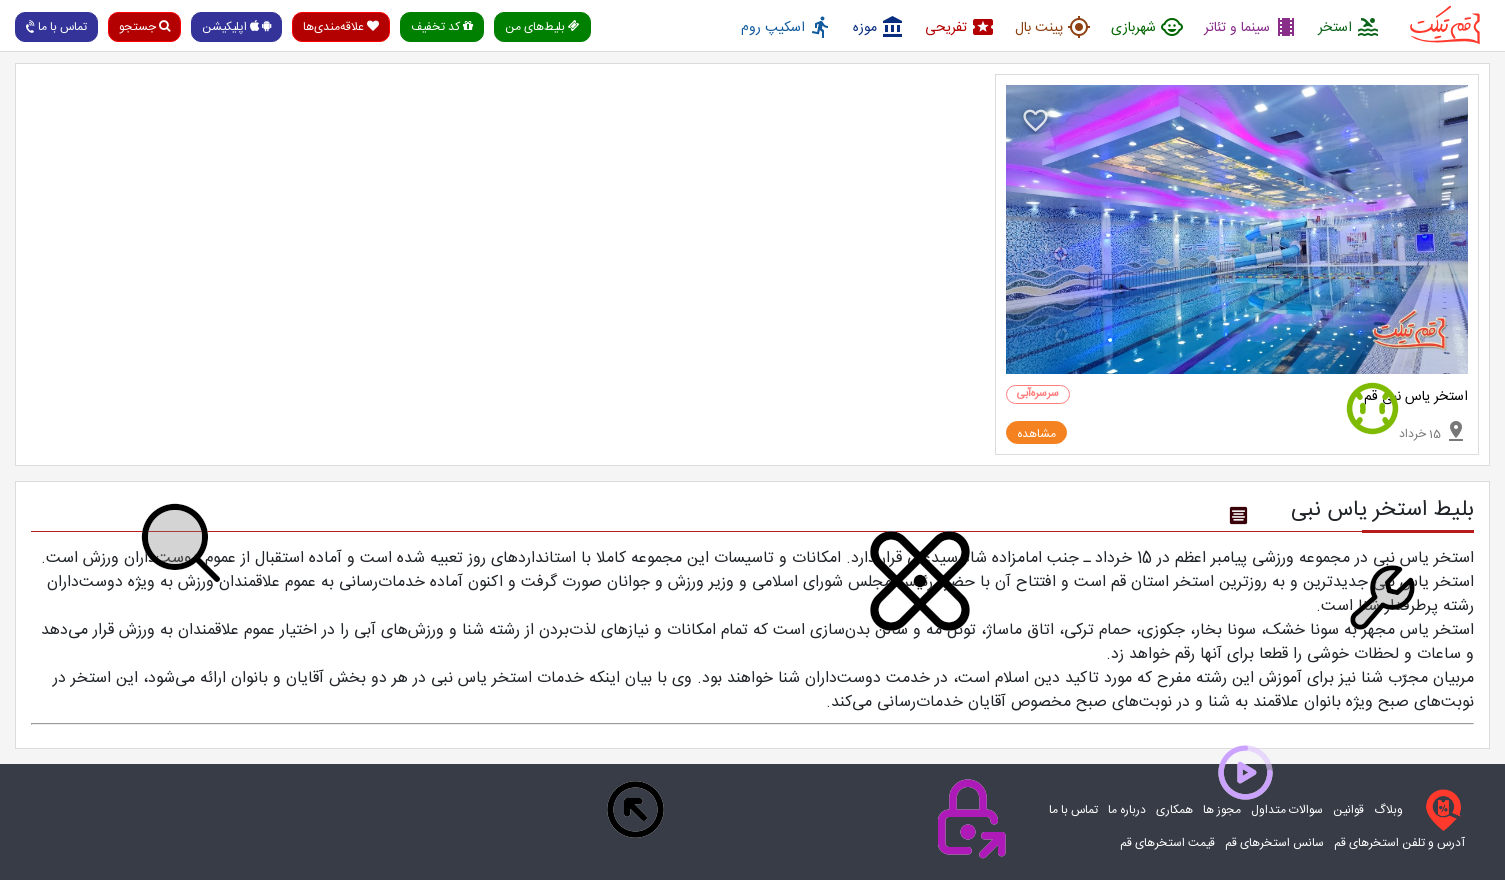 The width and height of the screenshot is (1505, 880). I want to click on search for content or items, so click(181, 543).